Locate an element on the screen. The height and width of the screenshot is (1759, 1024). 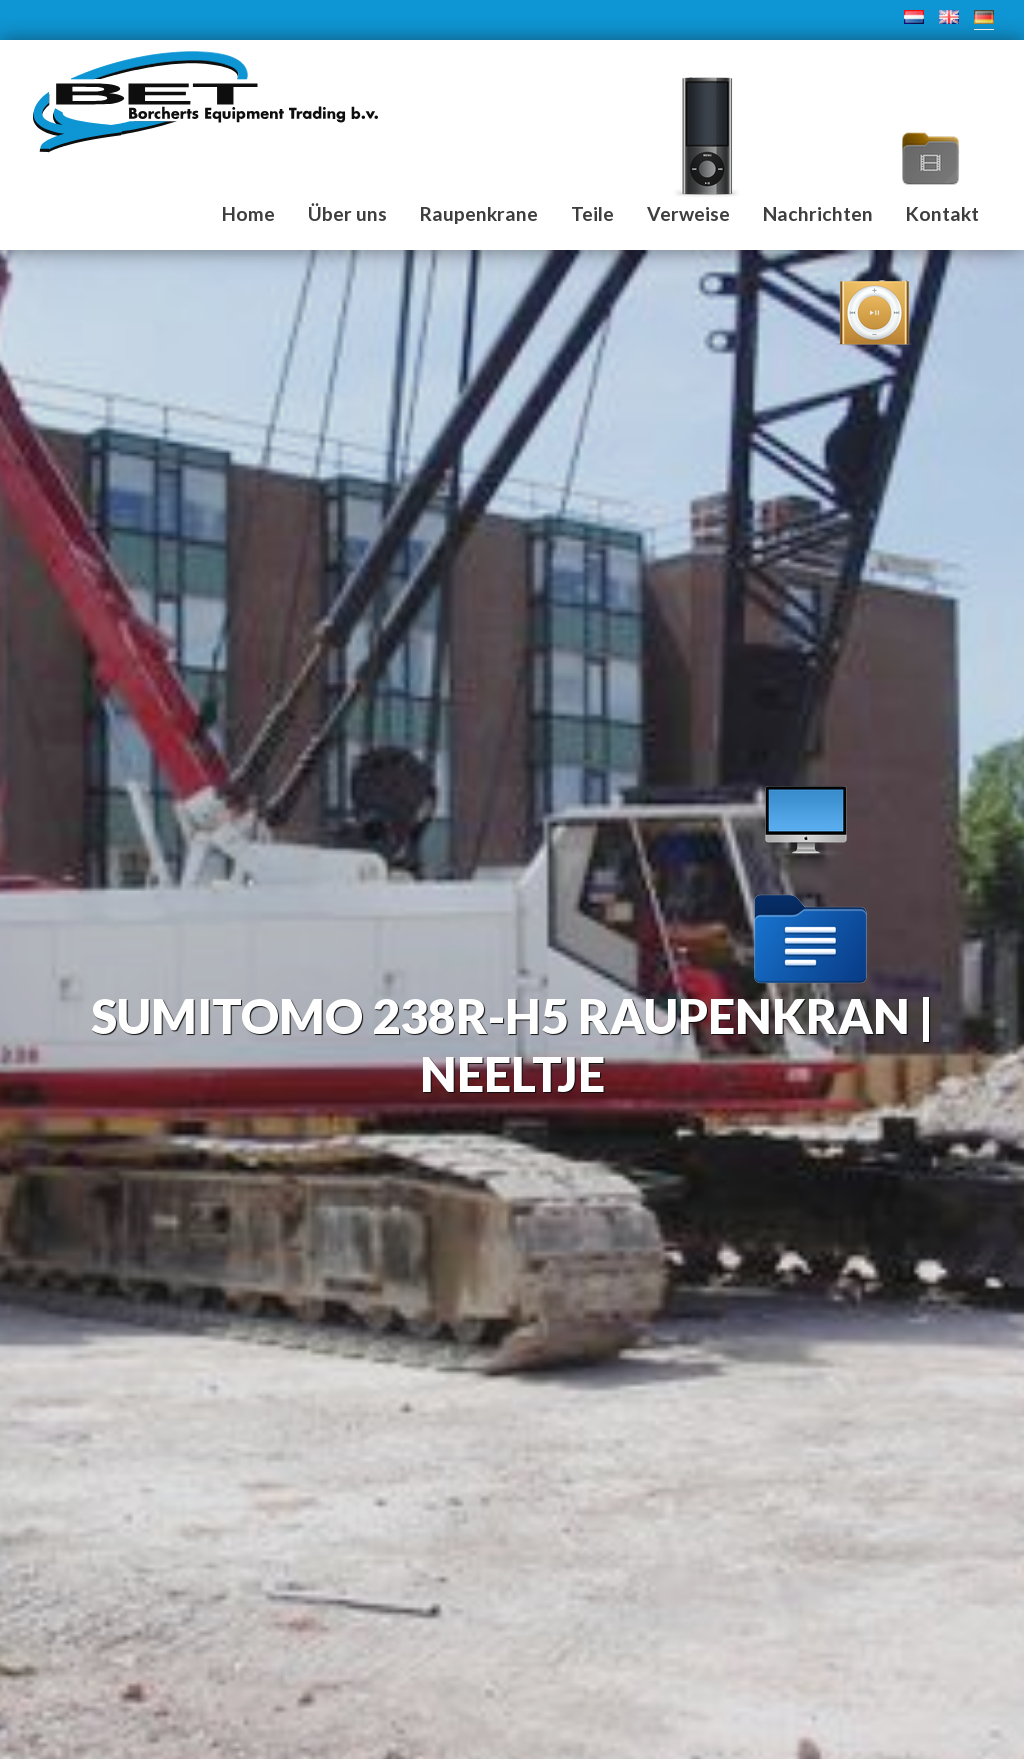
manage connected iPod device is located at coordinates (706, 137).